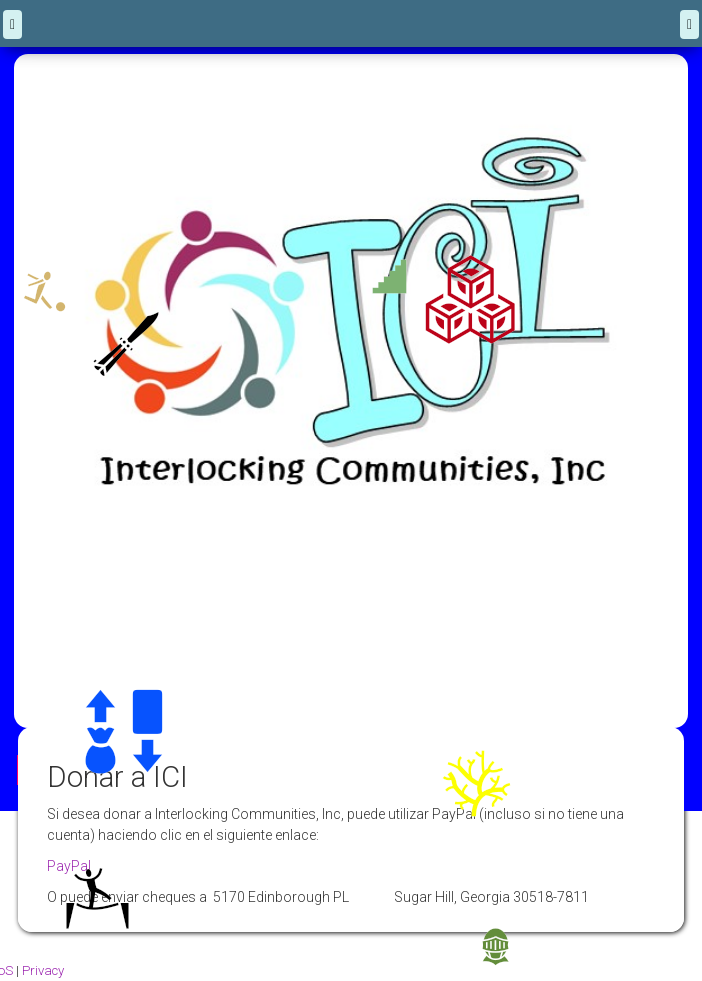  I want to click on access soccer or football games, so click(44, 291).